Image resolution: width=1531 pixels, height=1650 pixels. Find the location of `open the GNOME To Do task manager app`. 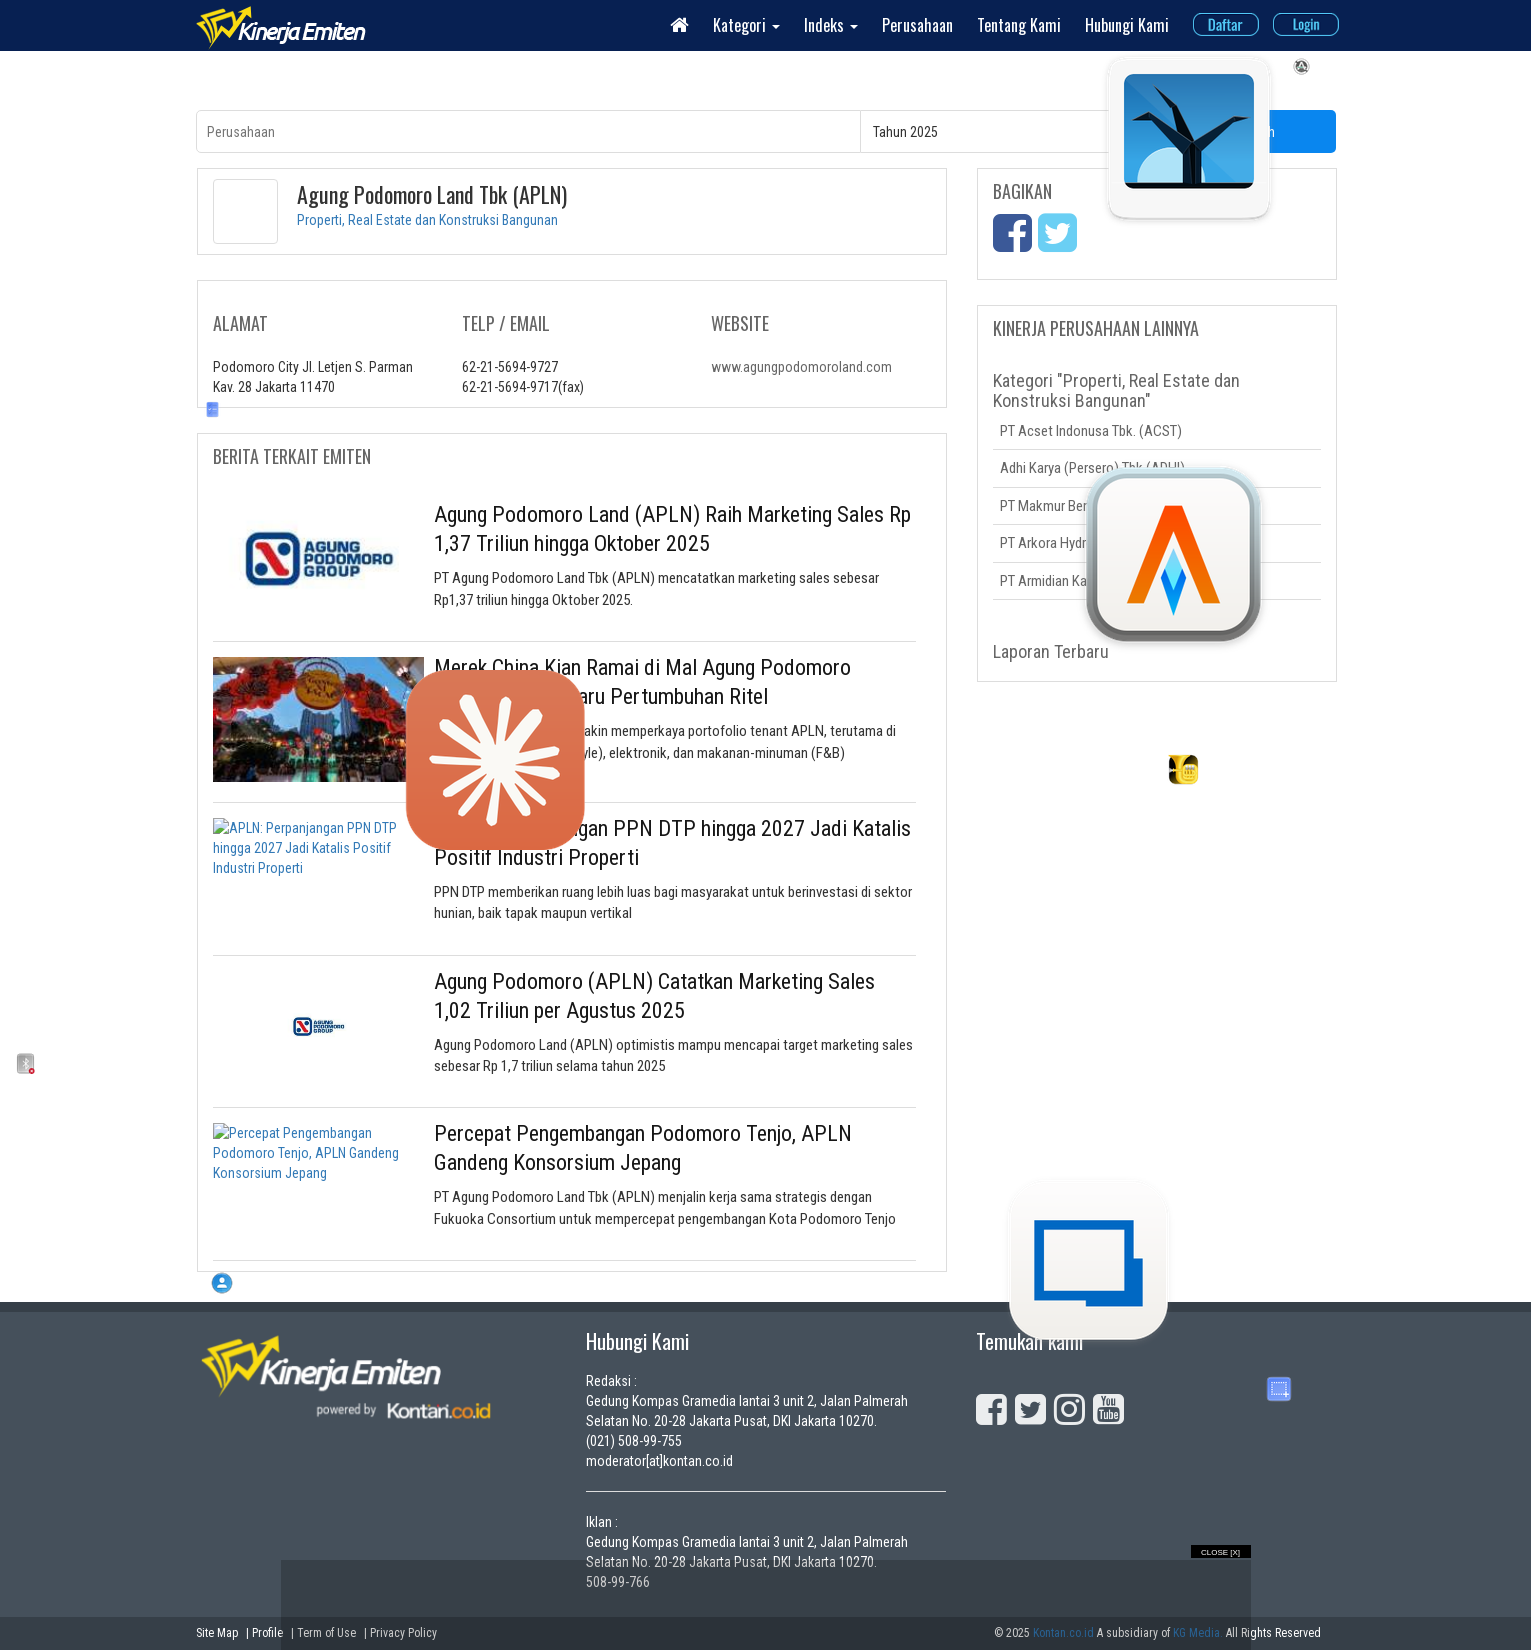

open the GNOME To Do task manager app is located at coordinates (212, 409).